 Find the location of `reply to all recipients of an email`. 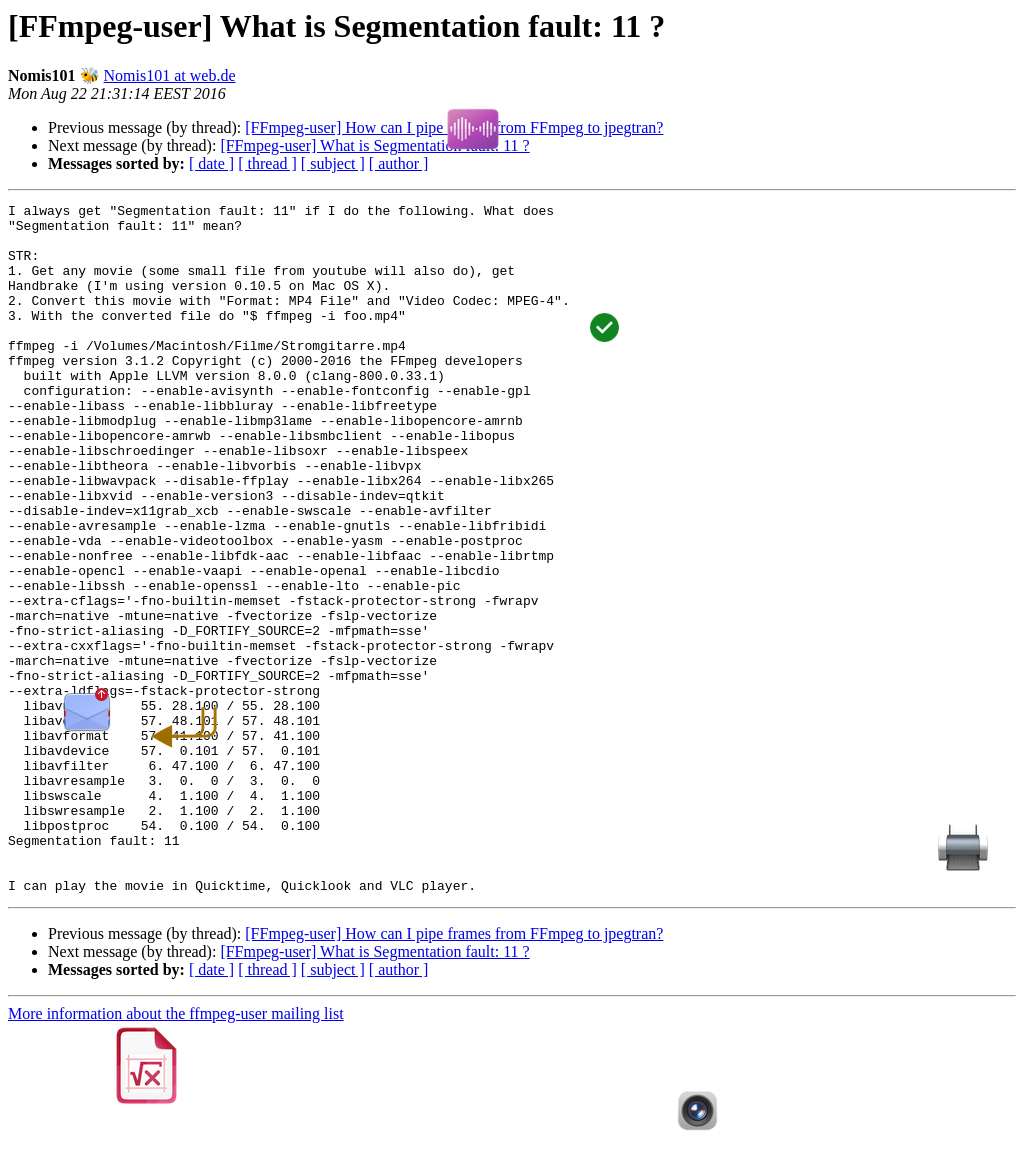

reply to all recipients of an email is located at coordinates (183, 727).